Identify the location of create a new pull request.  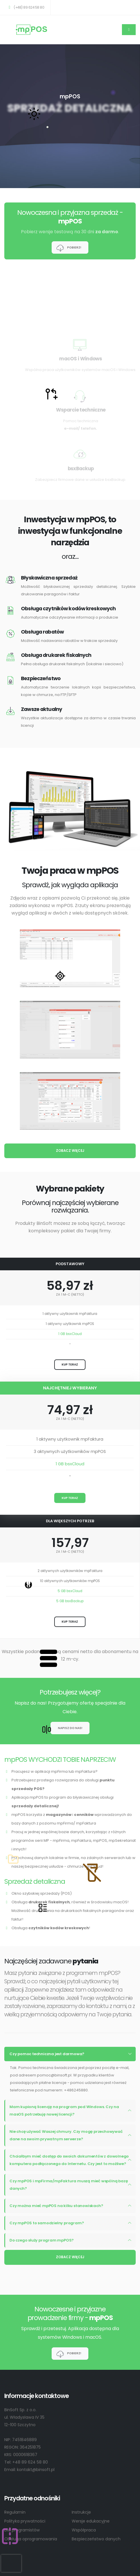
(52, 394).